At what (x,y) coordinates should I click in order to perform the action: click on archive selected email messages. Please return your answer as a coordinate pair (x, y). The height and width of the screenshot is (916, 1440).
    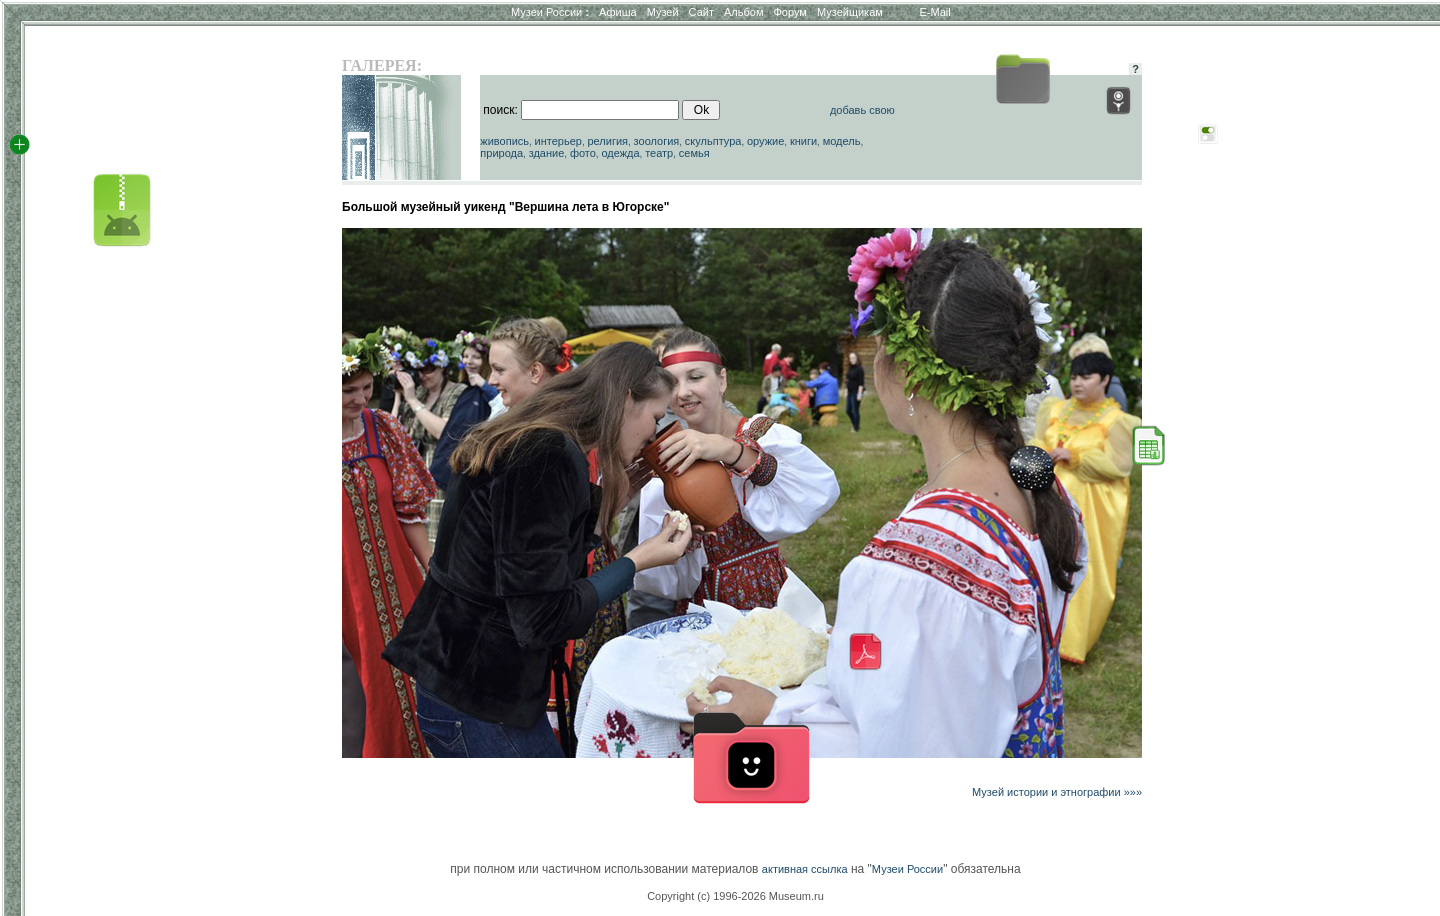
    Looking at the image, I should click on (1118, 100).